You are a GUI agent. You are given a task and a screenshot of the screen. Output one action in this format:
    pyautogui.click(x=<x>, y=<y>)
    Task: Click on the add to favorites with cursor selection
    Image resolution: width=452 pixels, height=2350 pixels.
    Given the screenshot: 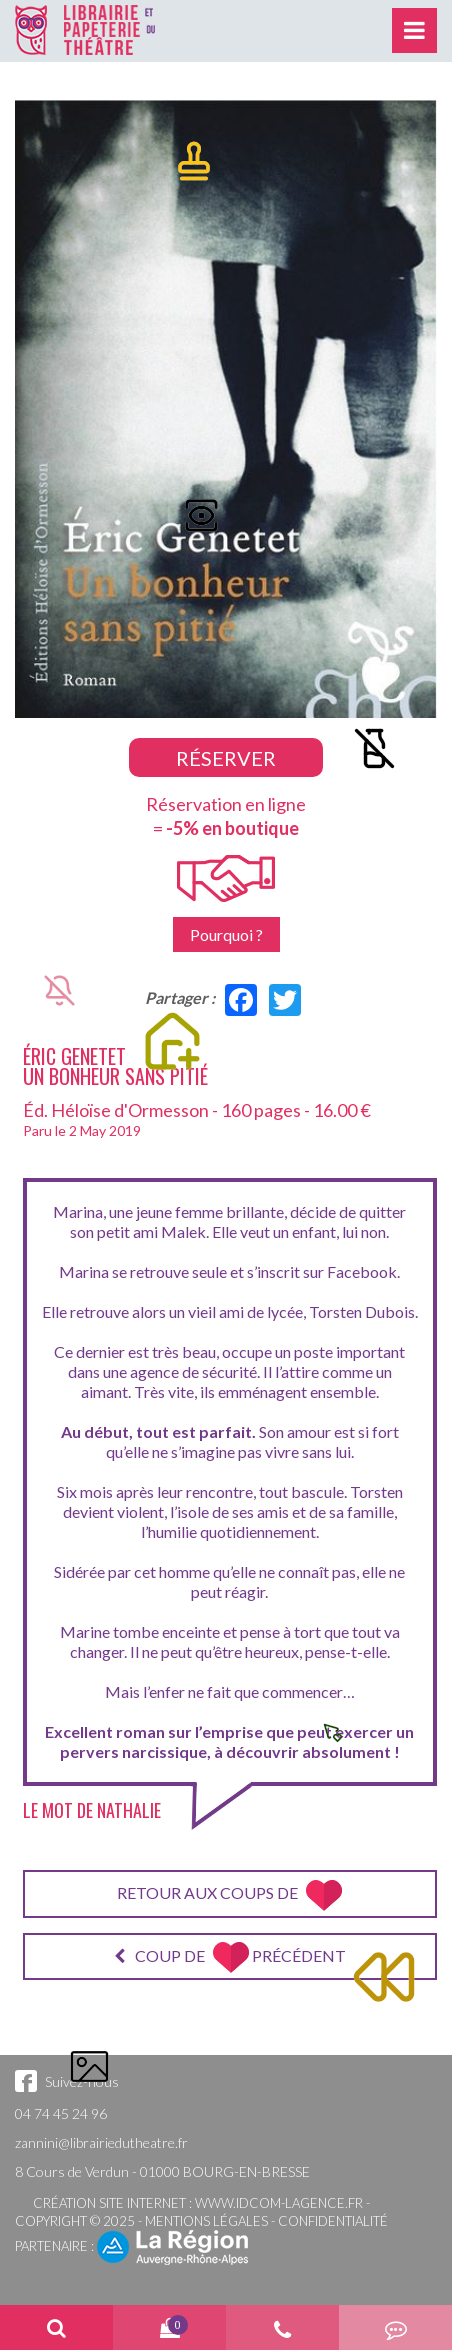 What is the action you would take?
    pyautogui.click(x=332, y=1732)
    